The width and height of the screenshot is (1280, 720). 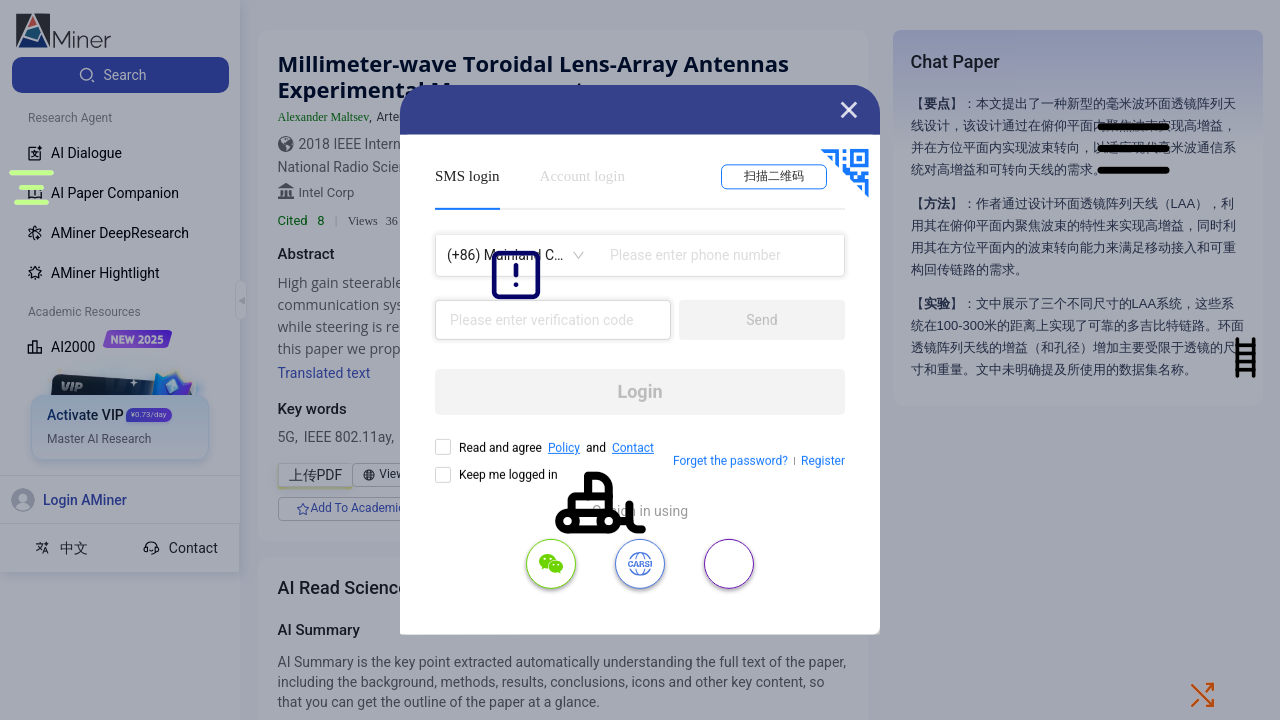 I want to click on toggle between two states or options, so click(x=1202, y=695).